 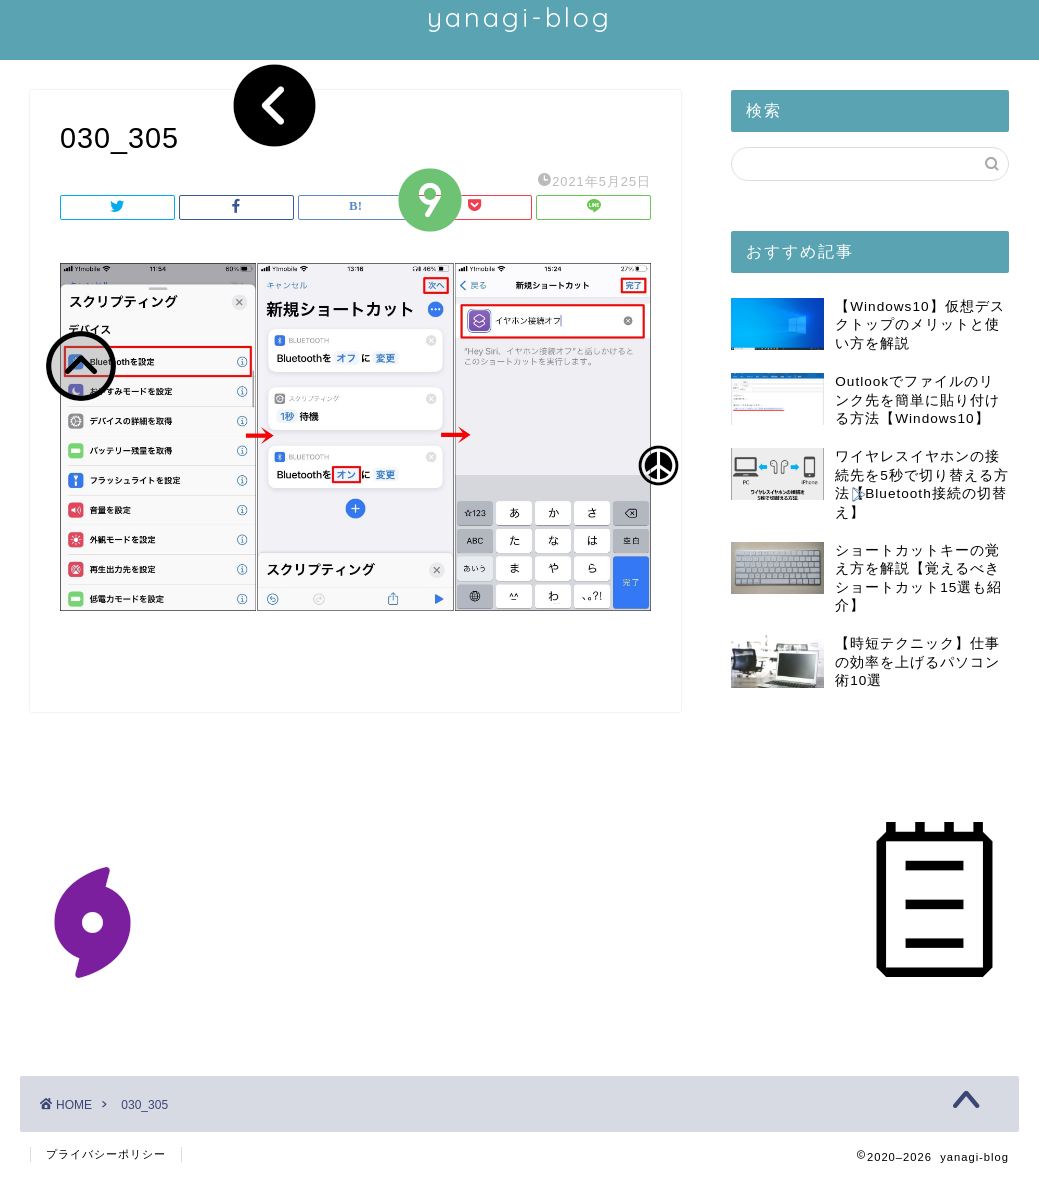 I want to click on indicates a peaceful or non-violent mode, so click(x=658, y=465).